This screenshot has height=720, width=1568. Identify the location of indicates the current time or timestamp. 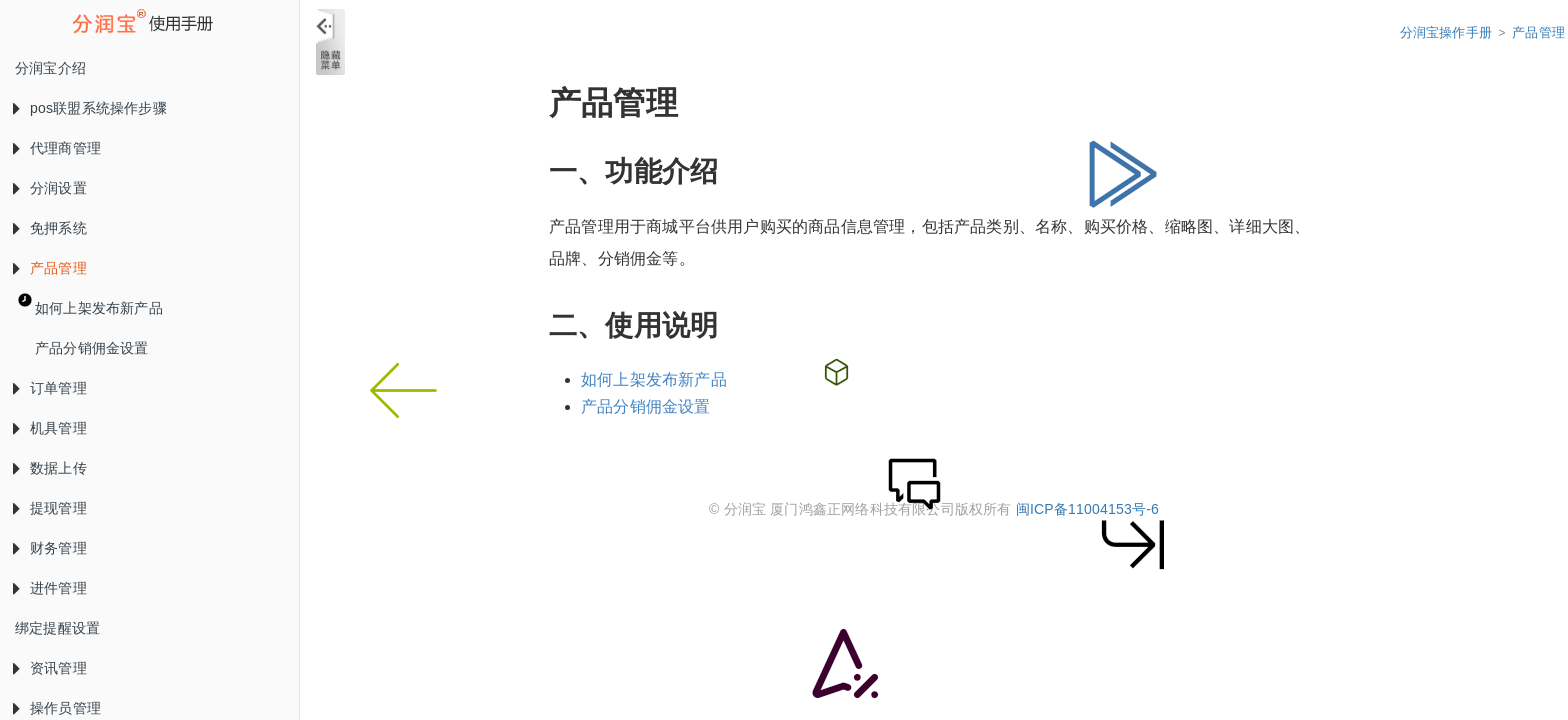
(25, 300).